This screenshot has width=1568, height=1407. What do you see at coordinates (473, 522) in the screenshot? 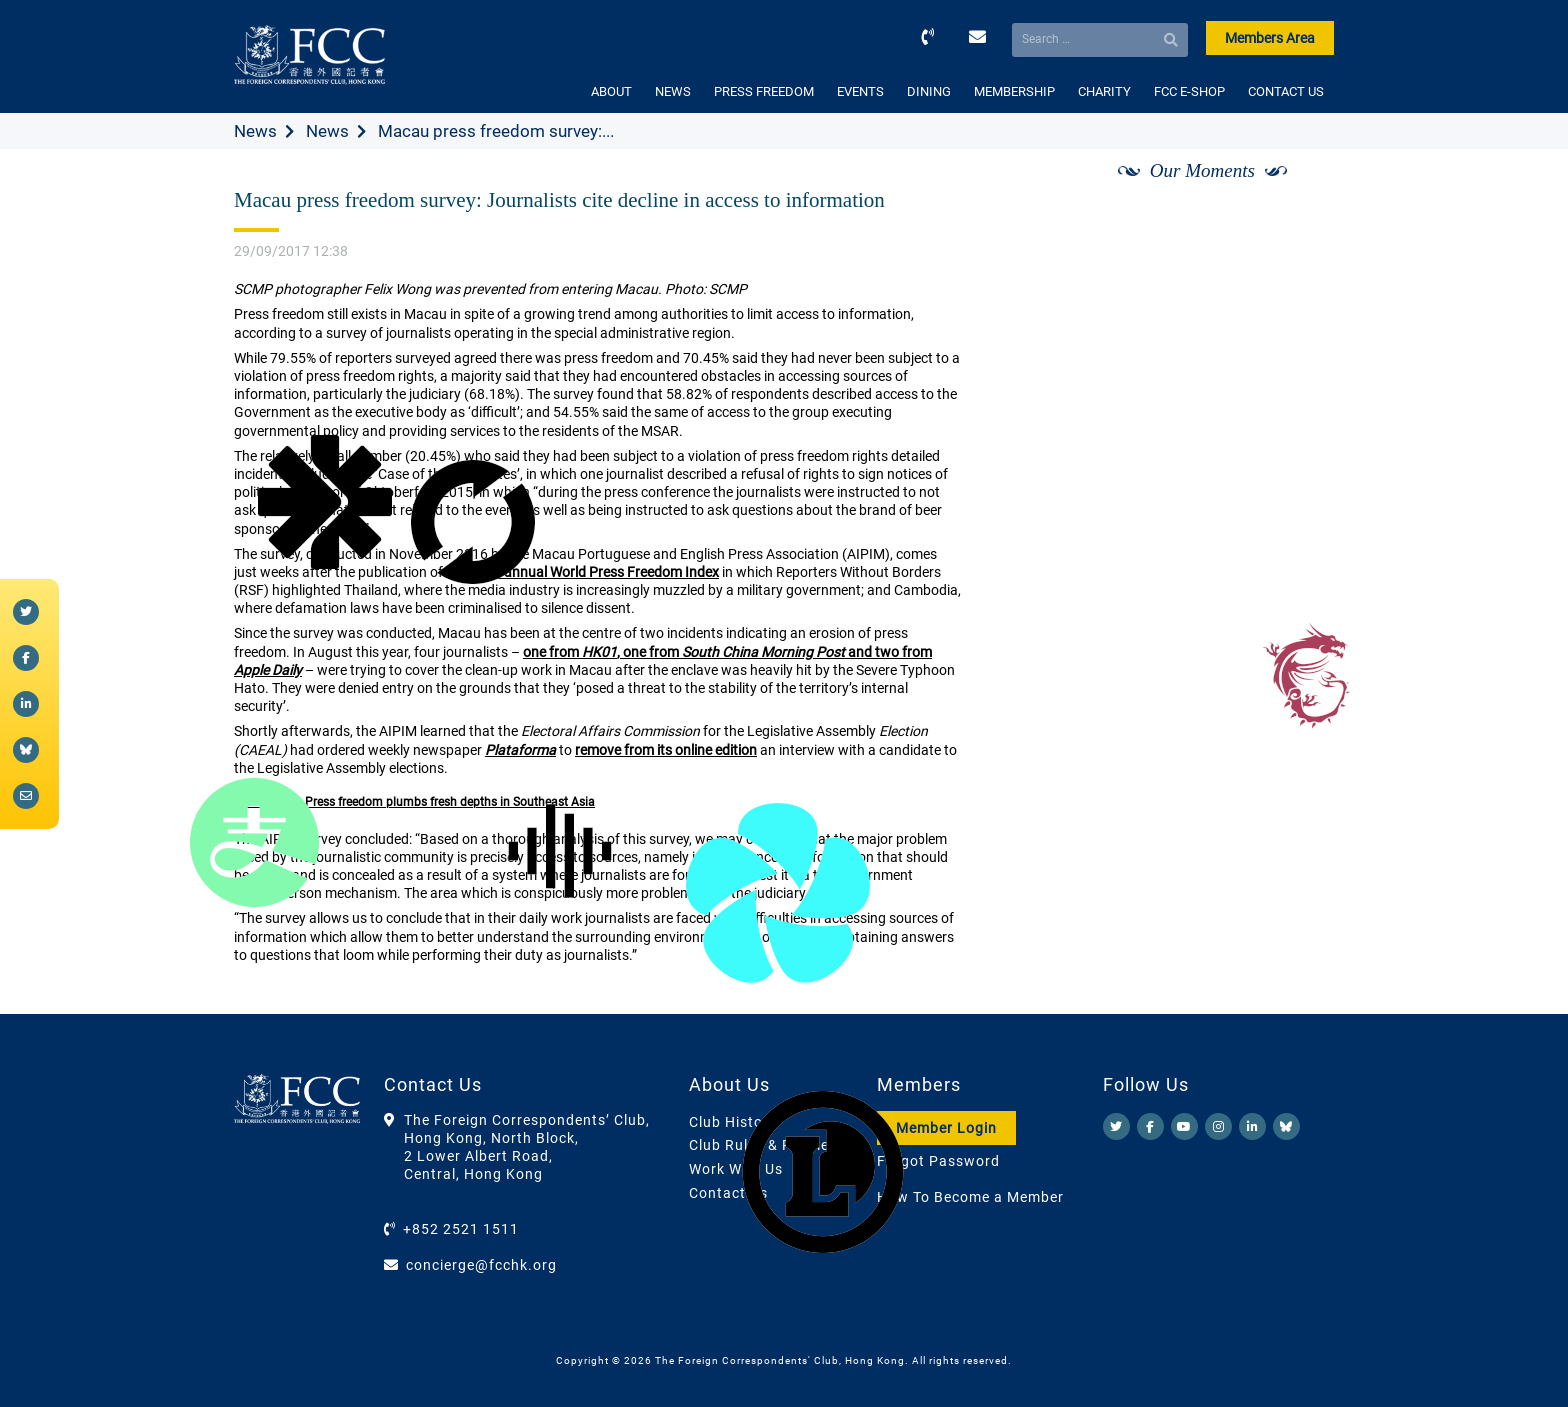
I see `open MLflow machine learning platform` at bounding box center [473, 522].